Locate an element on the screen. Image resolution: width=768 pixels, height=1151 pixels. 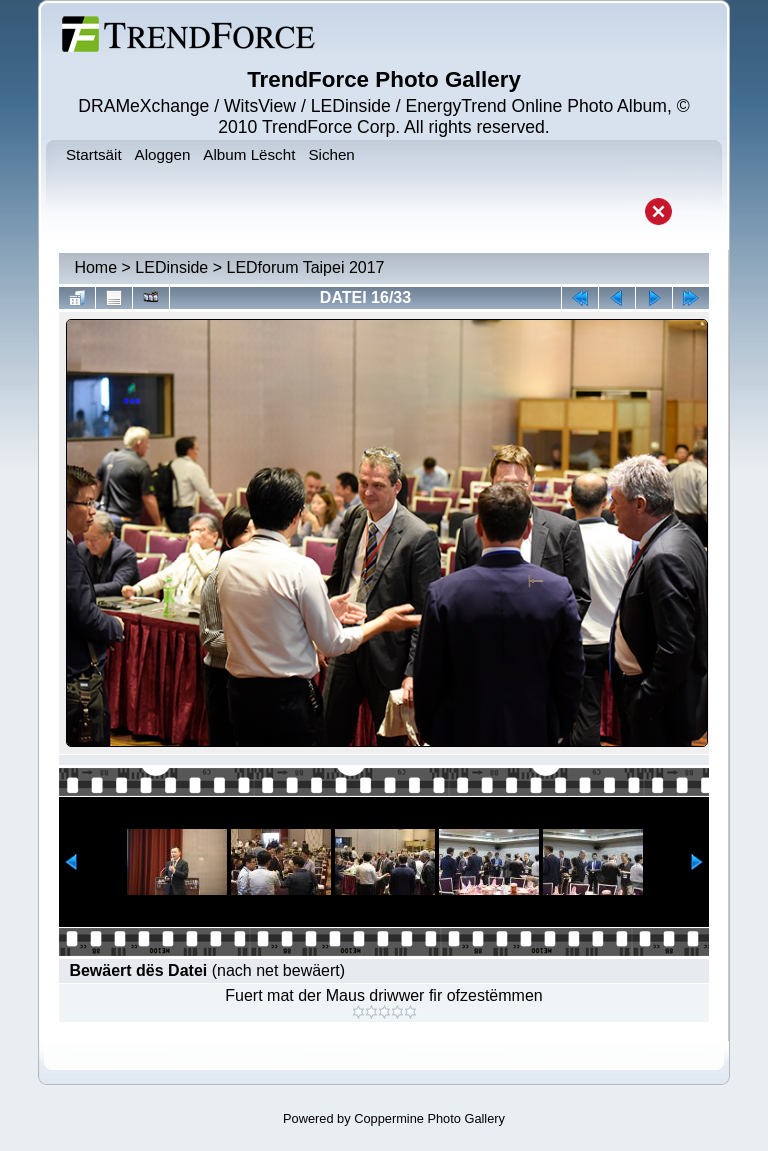
cancel the current action or operation is located at coordinates (658, 211).